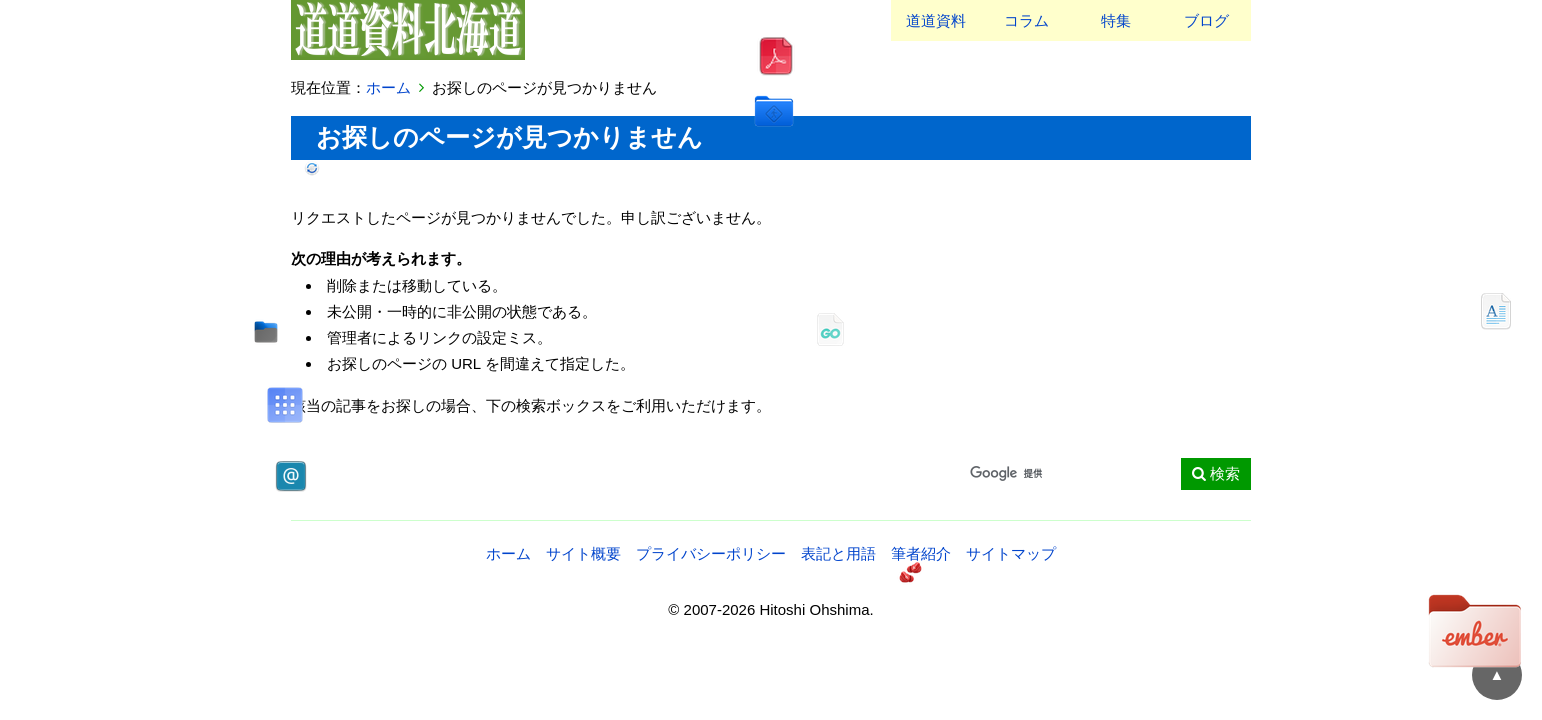 The height and width of the screenshot is (720, 1542). What do you see at coordinates (910, 572) in the screenshot?
I see `beats earbuds bluetooth device icon` at bounding box center [910, 572].